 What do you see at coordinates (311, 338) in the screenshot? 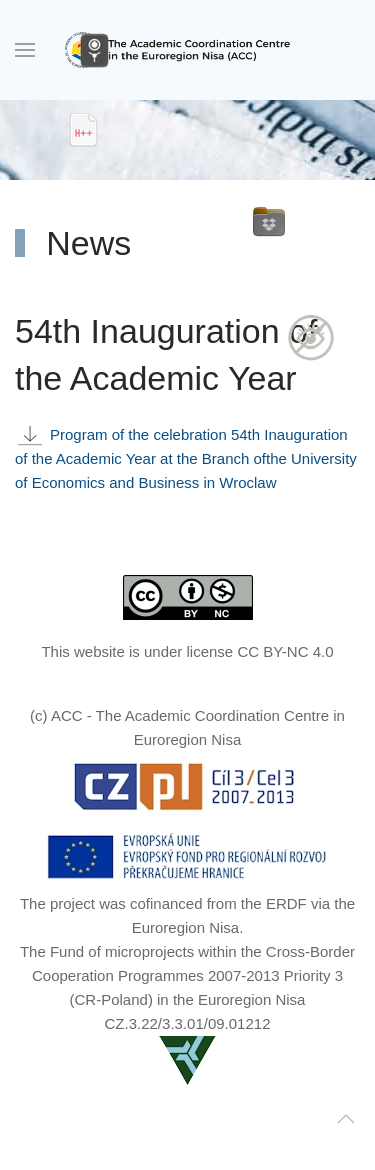
I see `indicates private browsing mode is active` at bounding box center [311, 338].